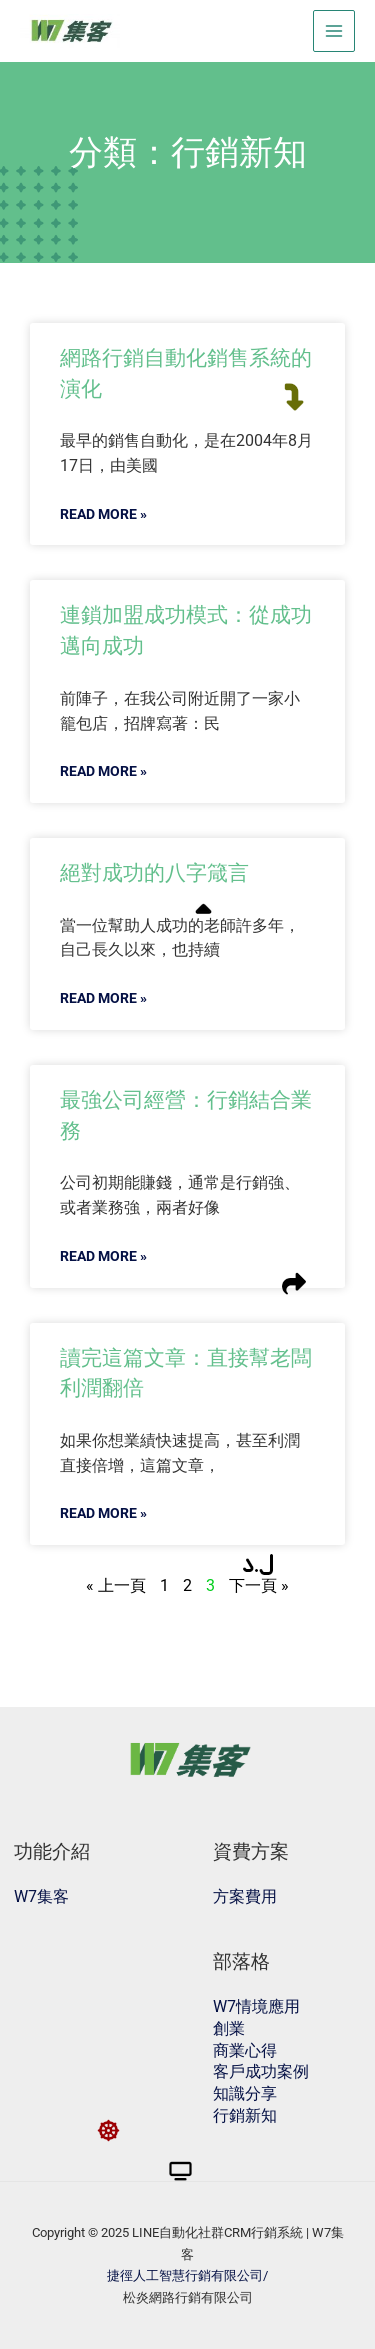 This screenshot has height=2349, width=375. What do you see at coordinates (258, 1566) in the screenshot?
I see `represents Libyan dinar currency` at bounding box center [258, 1566].